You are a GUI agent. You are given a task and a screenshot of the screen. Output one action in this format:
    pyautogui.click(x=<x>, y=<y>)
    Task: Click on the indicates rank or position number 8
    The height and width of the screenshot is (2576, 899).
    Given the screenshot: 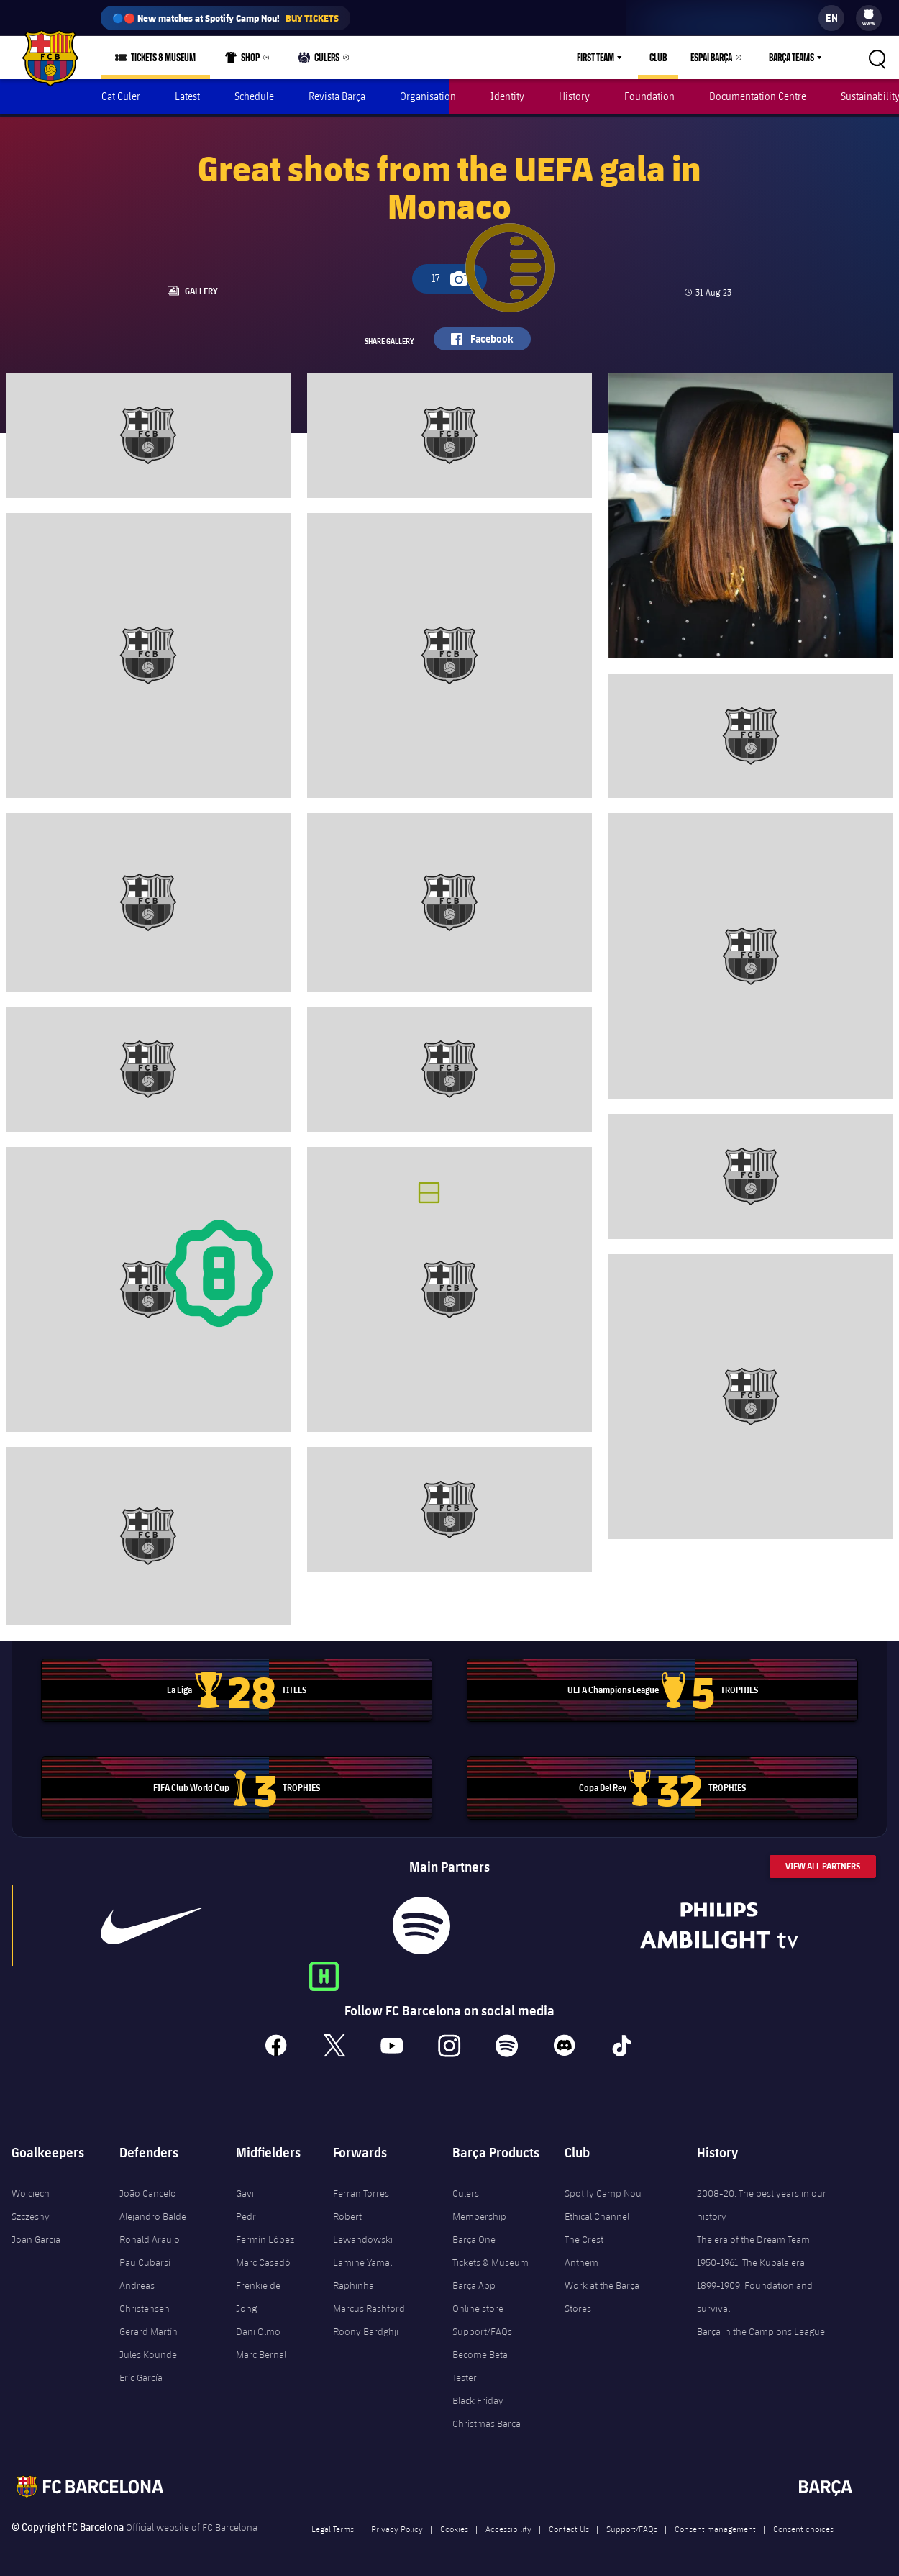 What is the action you would take?
    pyautogui.click(x=219, y=1273)
    